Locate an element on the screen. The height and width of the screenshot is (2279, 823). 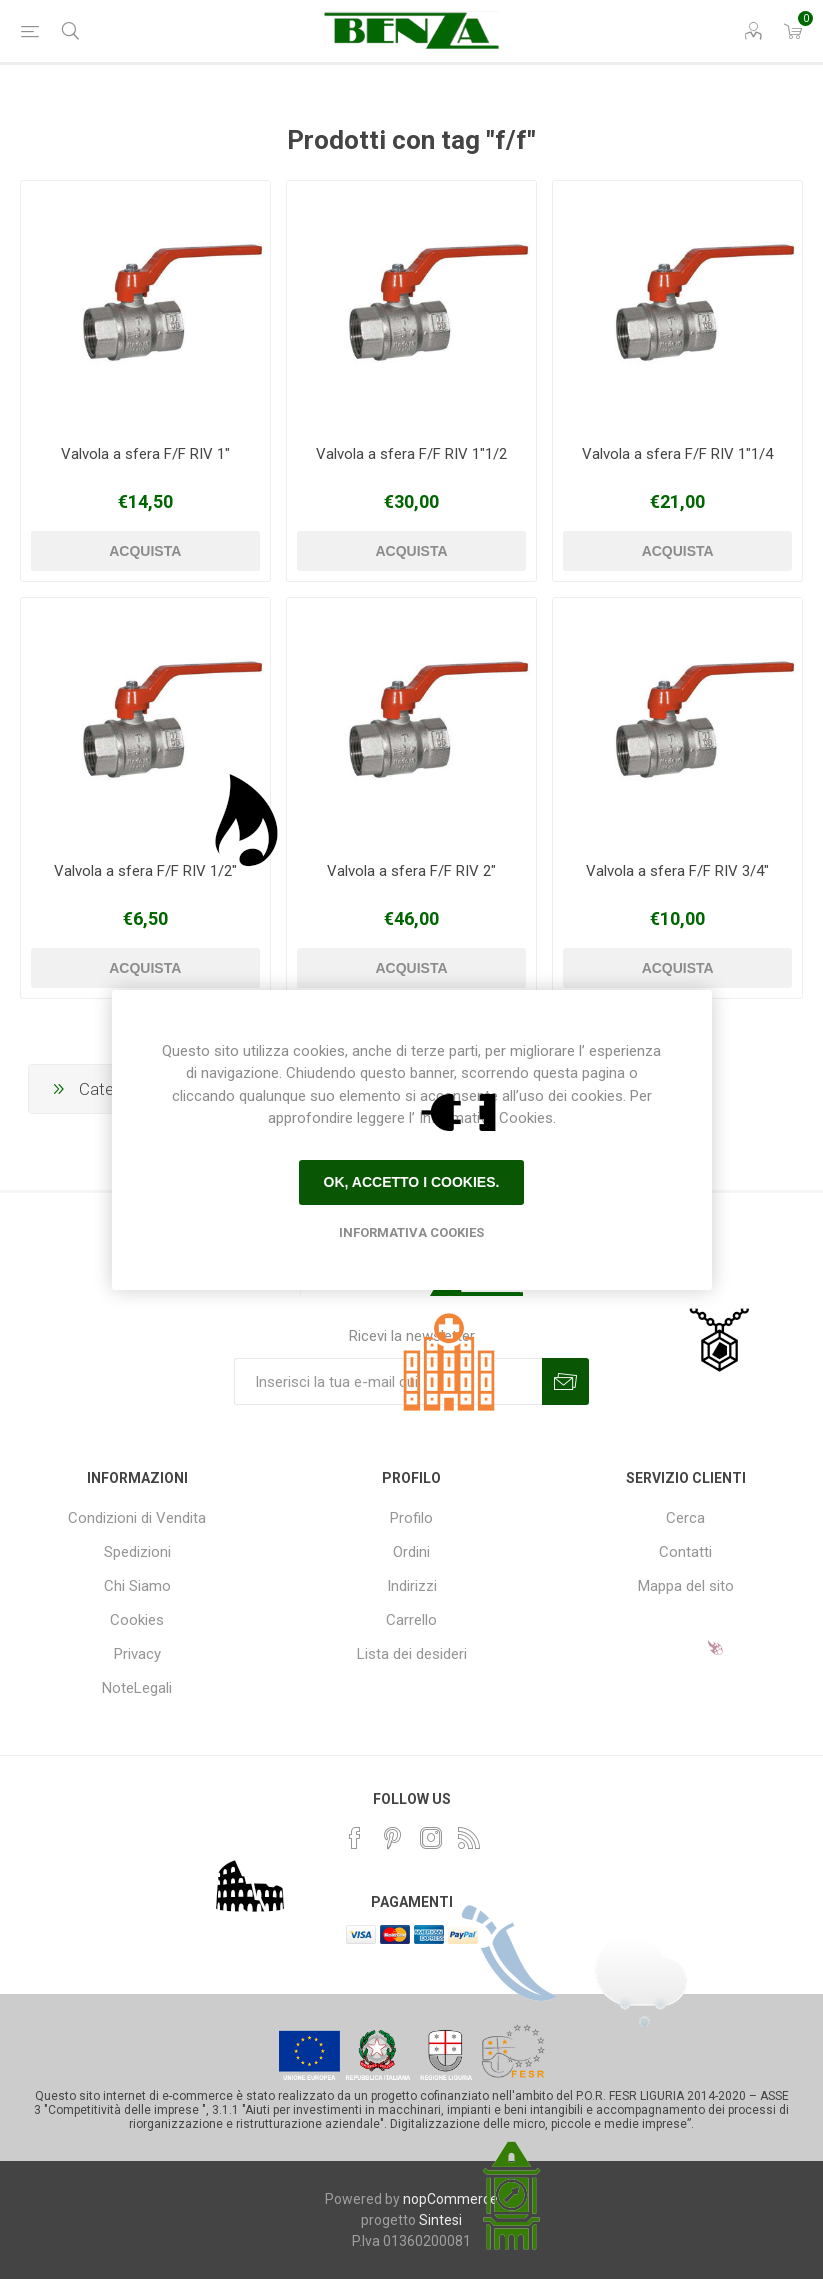
view historical landmarks or monuments is located at coordinates (250, 1886).